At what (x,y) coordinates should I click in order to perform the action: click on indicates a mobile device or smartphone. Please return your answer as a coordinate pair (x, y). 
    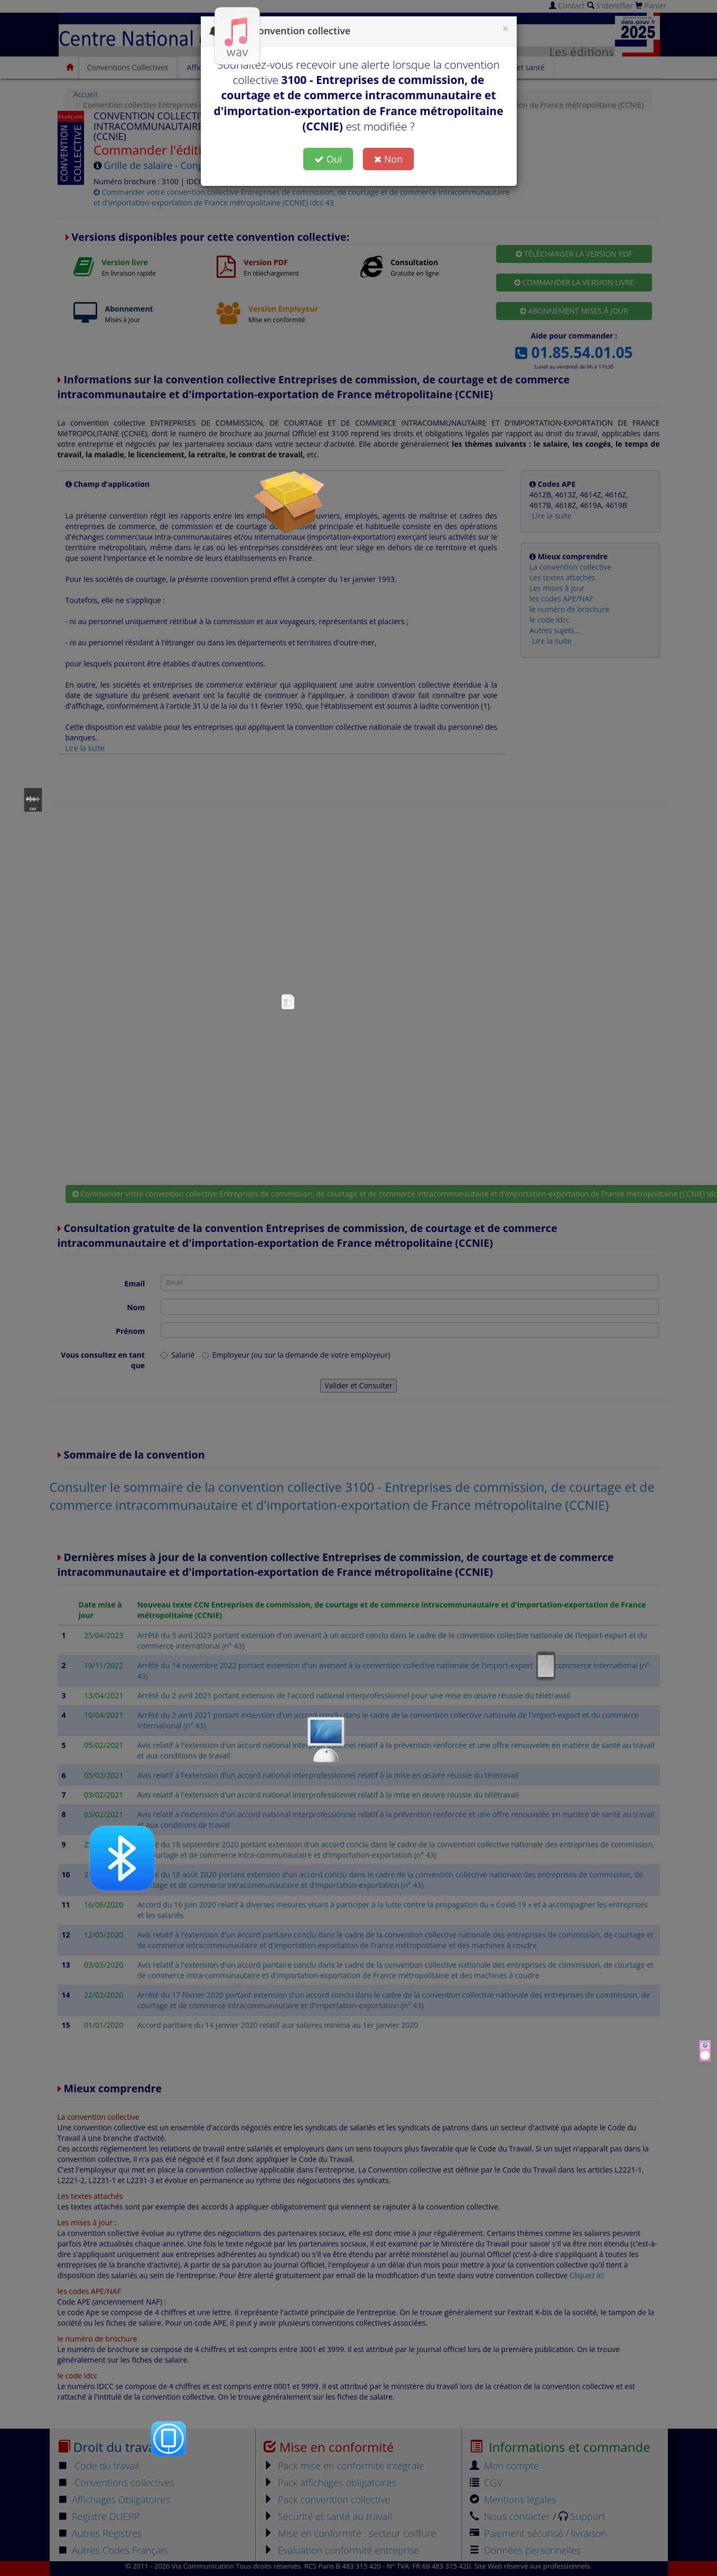
    Looking at the image, I should click on (546, 1666).